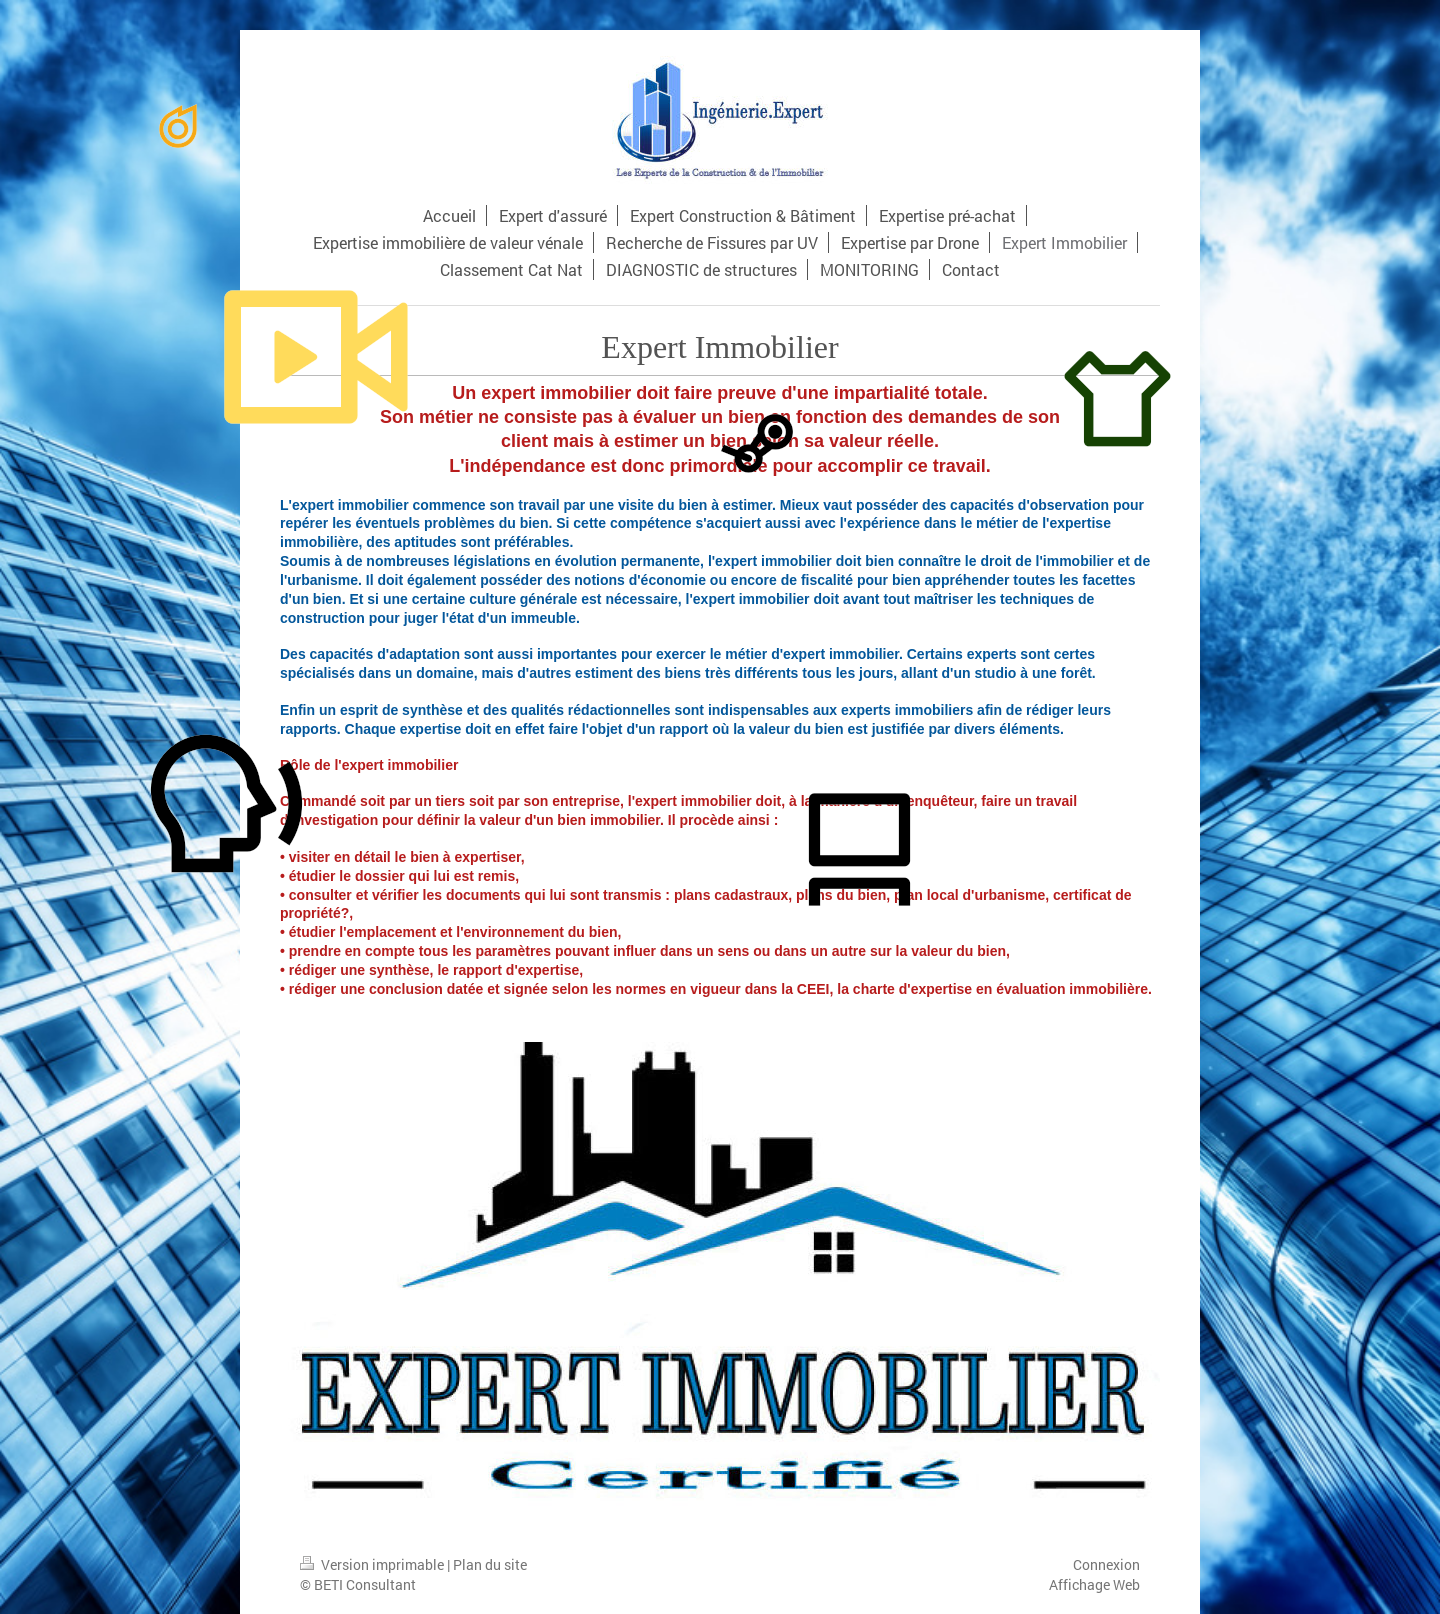  Describe the element at coordinates (859, 849) in the screenshot. I see `switch to stacked view layout` at that location.